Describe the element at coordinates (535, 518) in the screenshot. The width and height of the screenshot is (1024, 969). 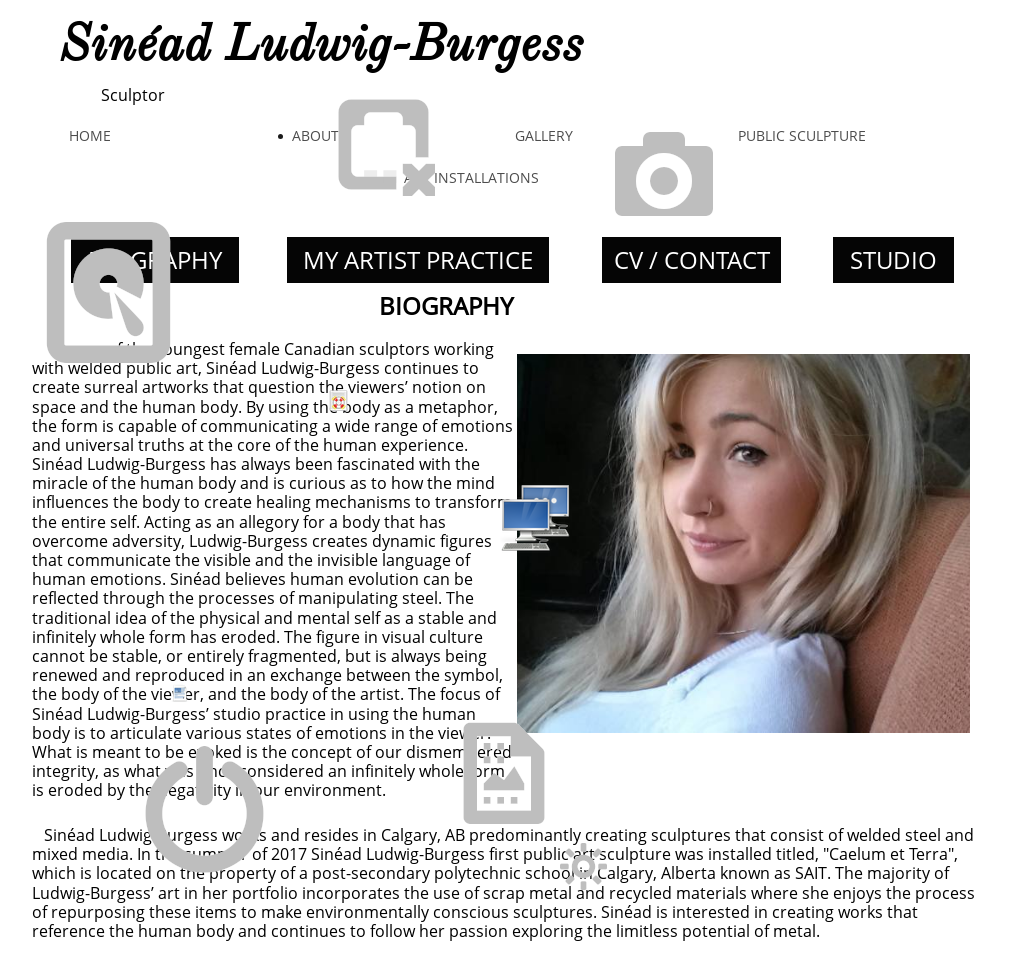
I see `indicates incoming network data transfer` at that location.